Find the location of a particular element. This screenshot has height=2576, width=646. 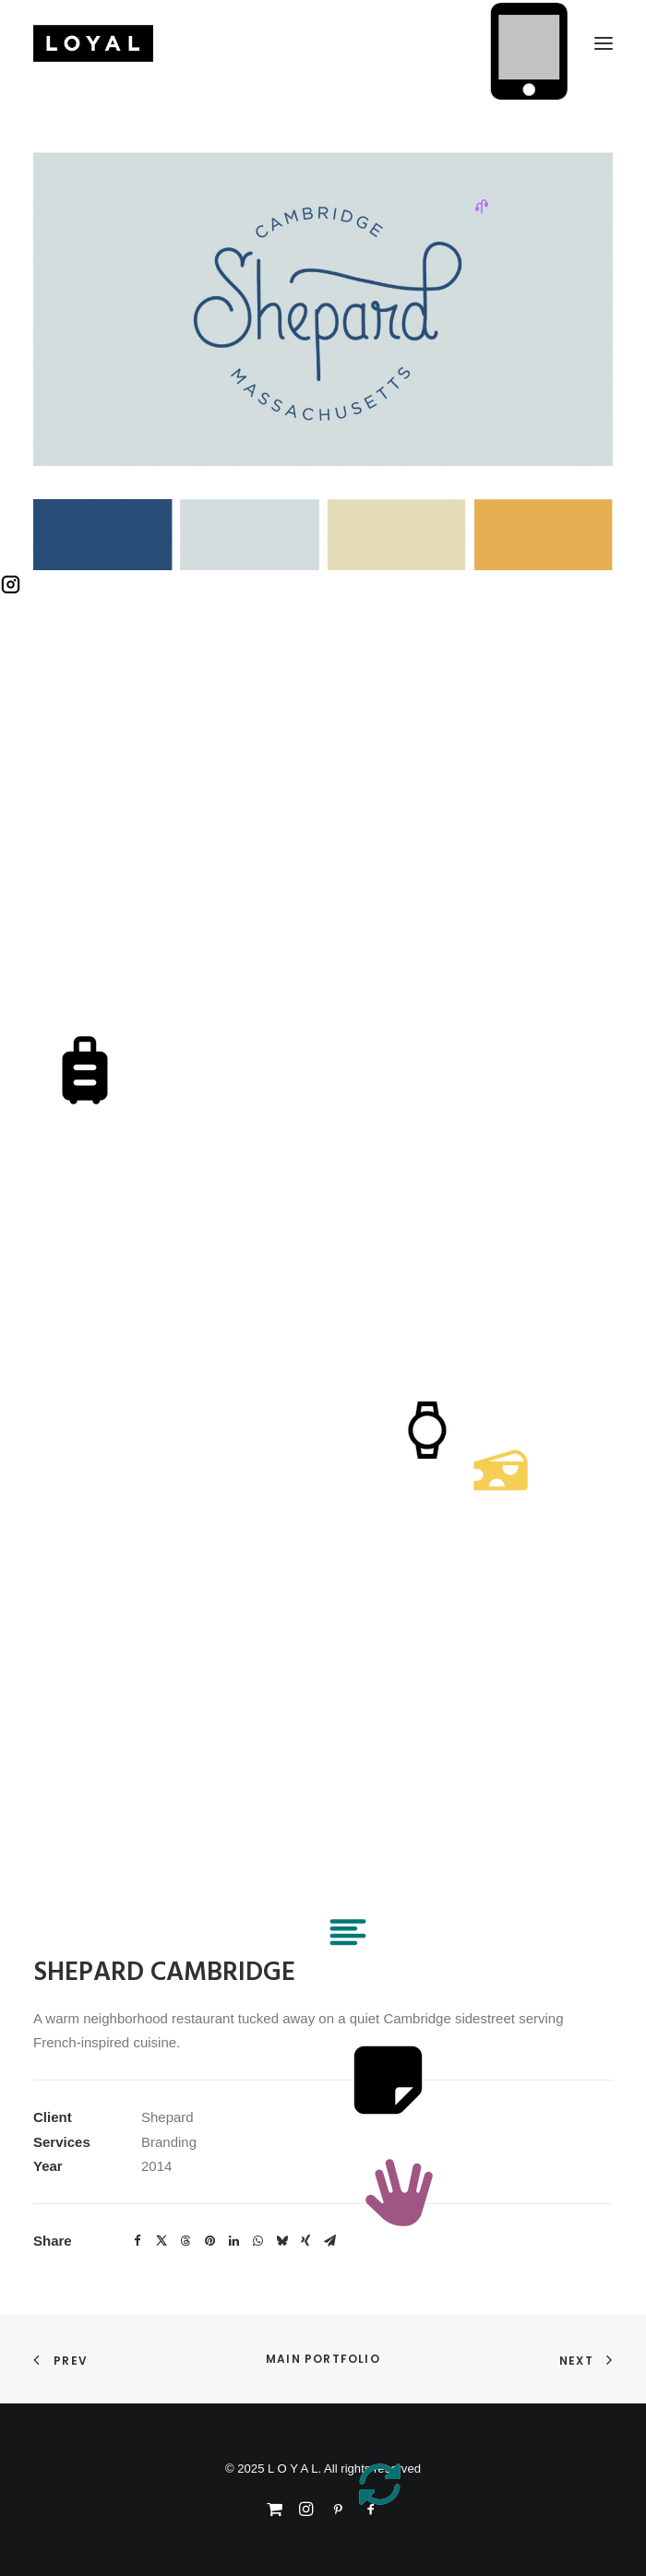

refresh or reload content is located at coordinates (379, 2484).